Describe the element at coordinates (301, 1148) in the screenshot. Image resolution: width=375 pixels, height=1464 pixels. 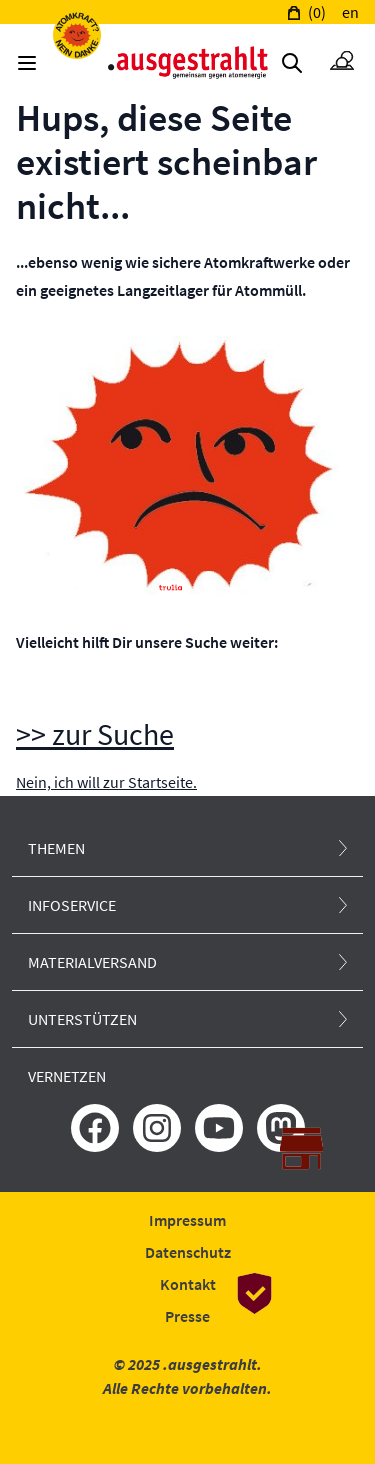
I see `open the home assistant community store` at that location.